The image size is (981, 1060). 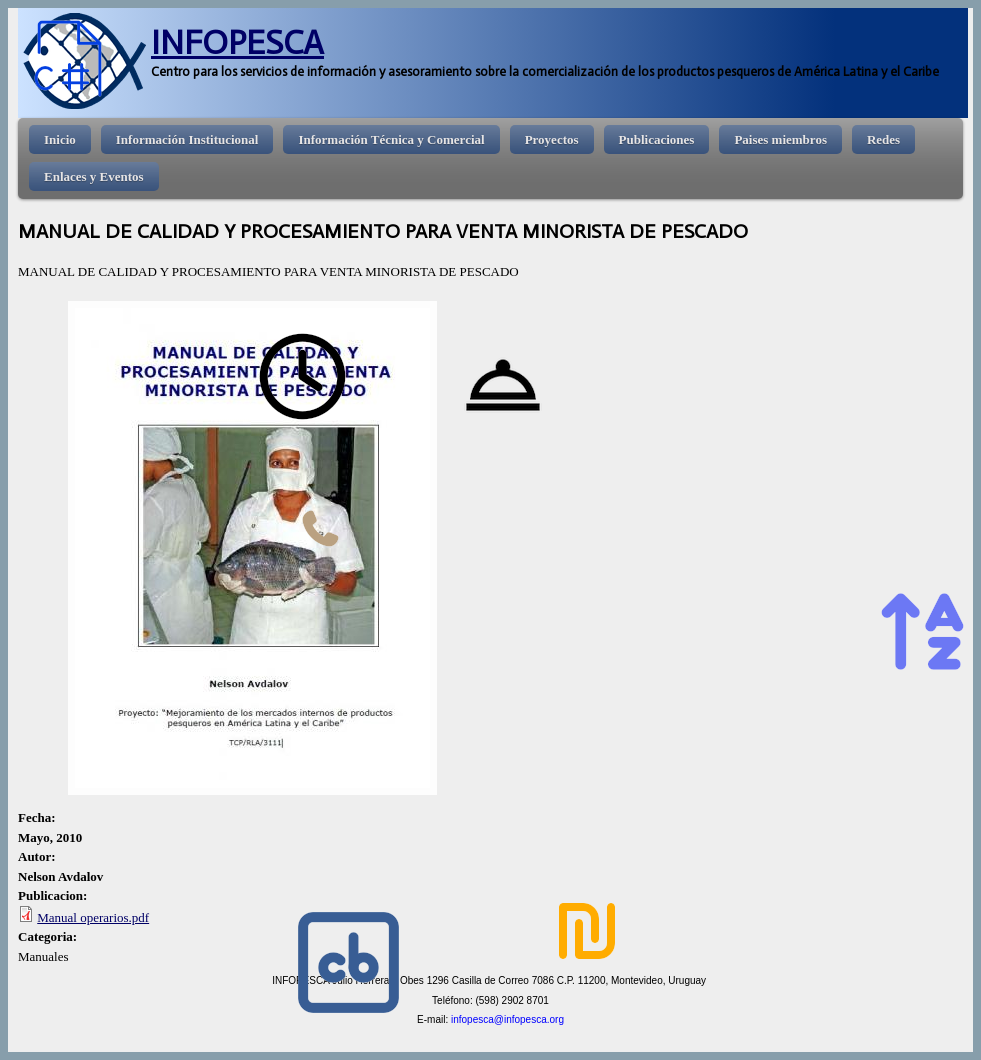 What do you see at coordinates (922, 631) in the screenshot?
I see `sort alphabetically A to Z` at bounding box center [922, 631].